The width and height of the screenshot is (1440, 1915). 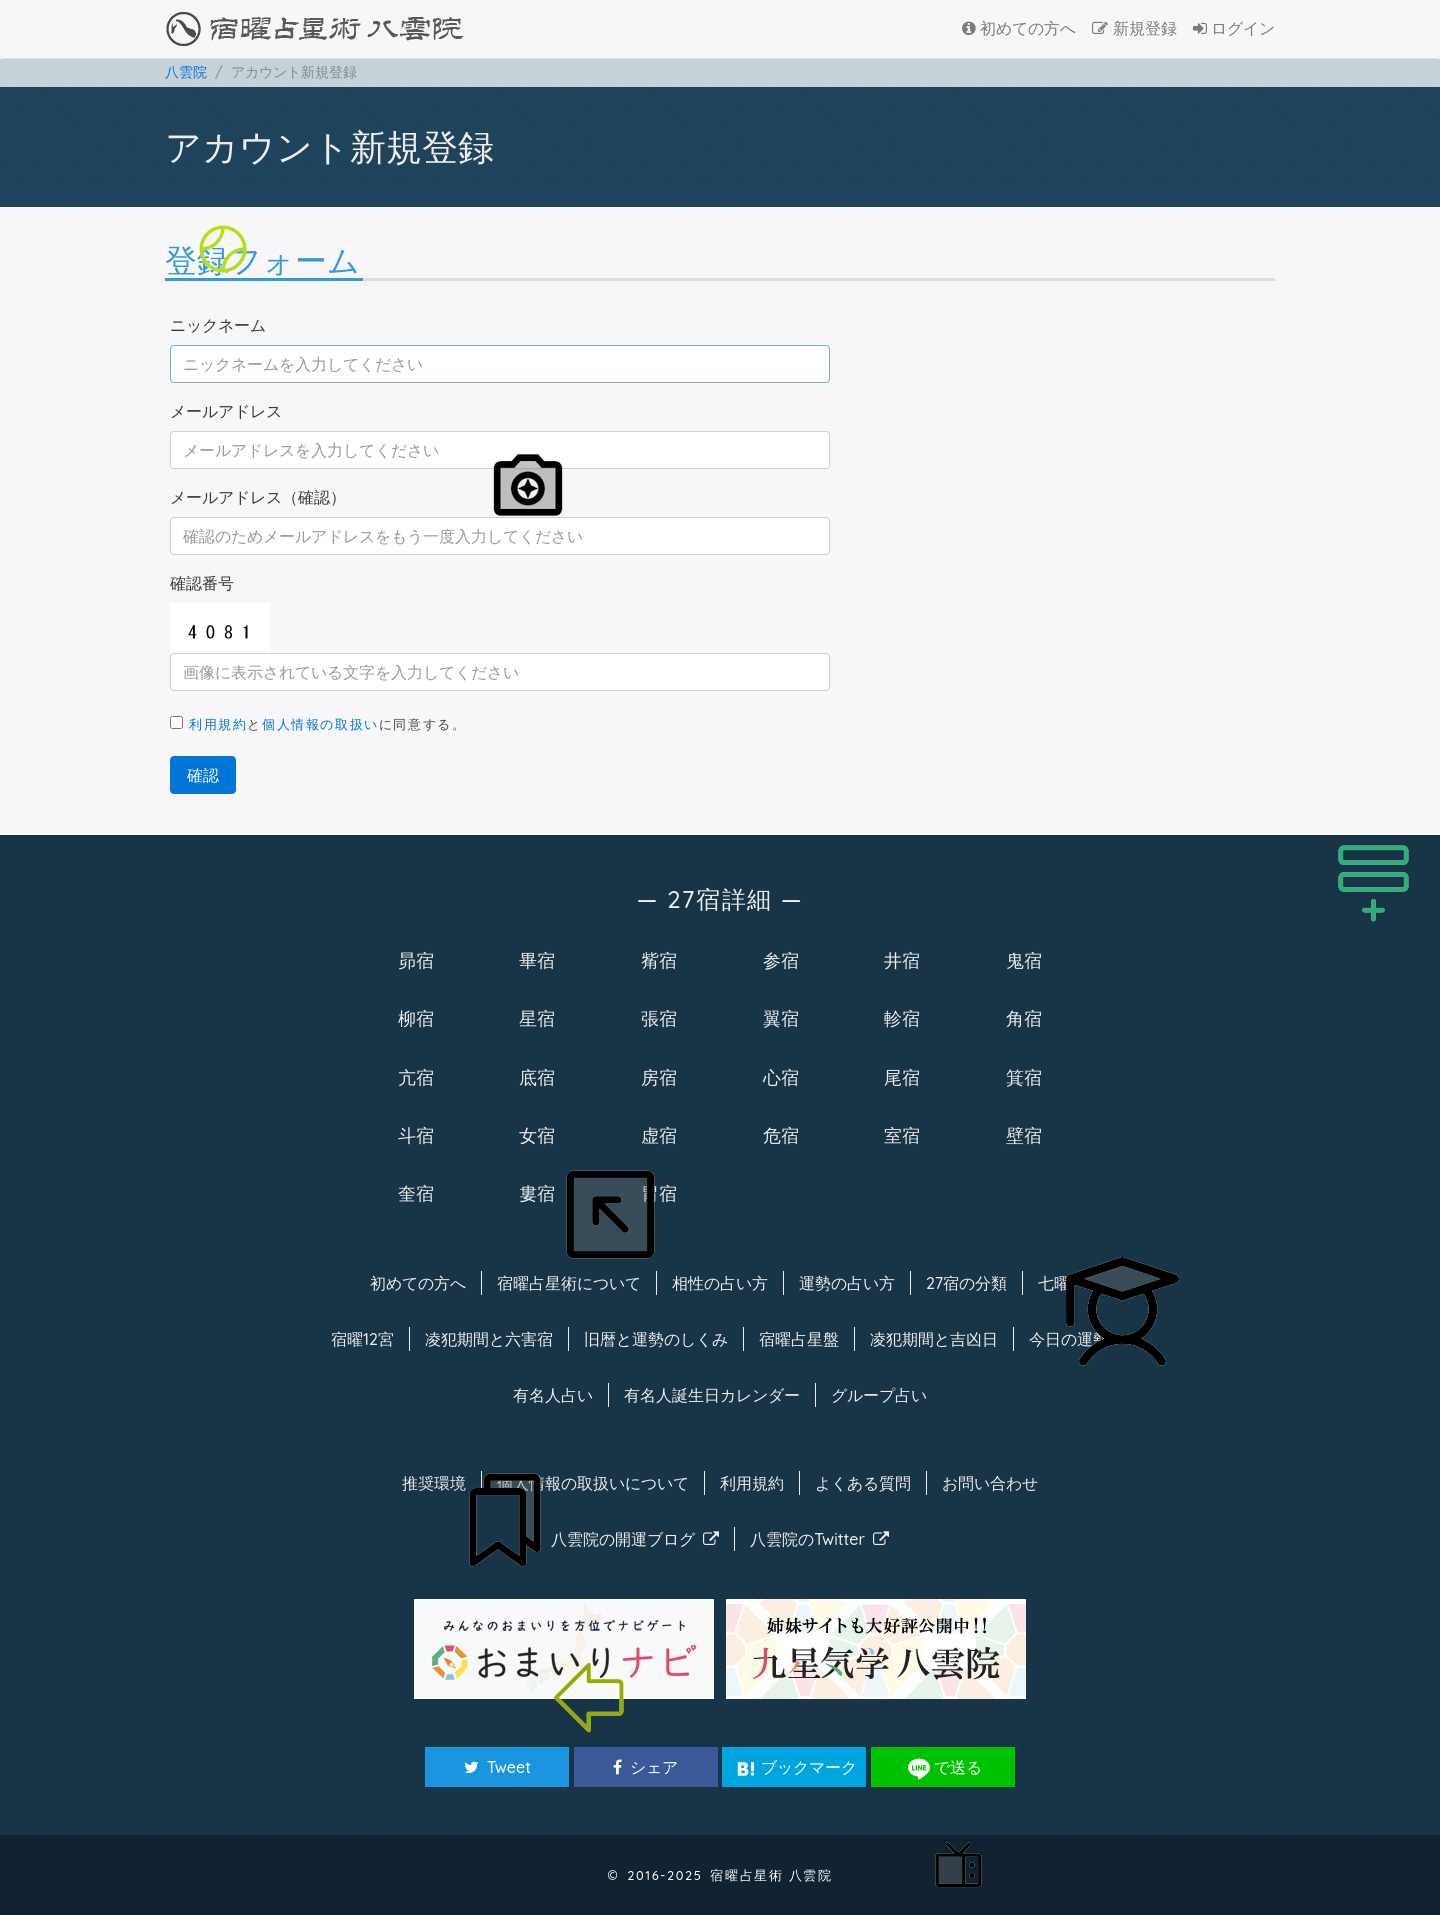 I want to click on navigate to the top-left or home position, so click(x=610, y=1214).